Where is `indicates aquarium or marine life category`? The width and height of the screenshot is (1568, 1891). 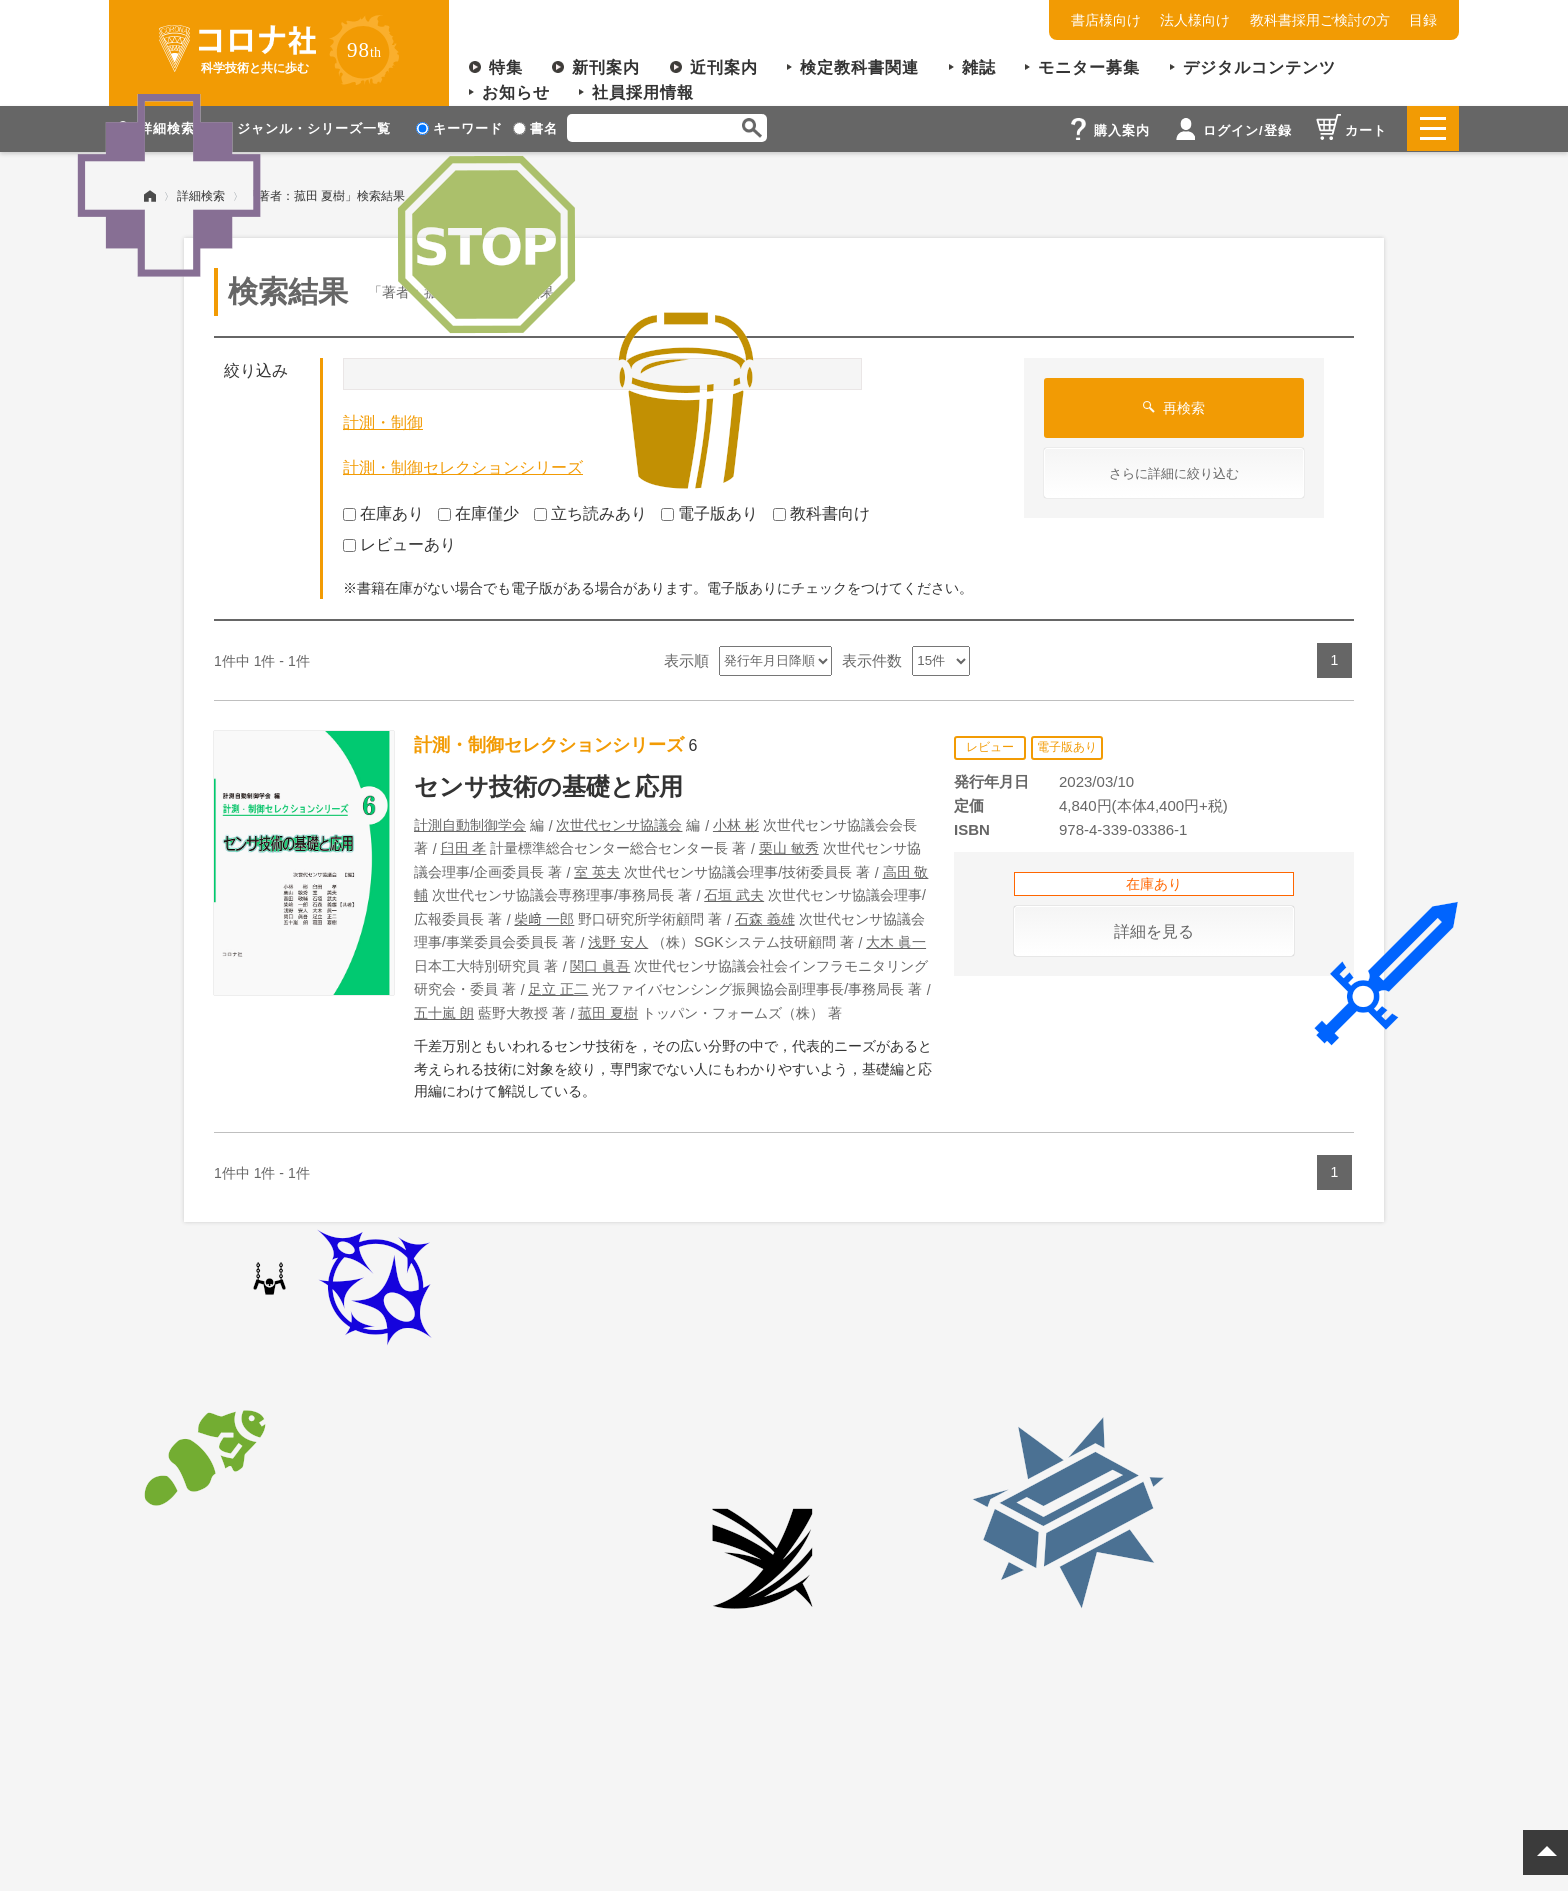 indicates aquarium or marine life category is located at coordinates (205, 1458).